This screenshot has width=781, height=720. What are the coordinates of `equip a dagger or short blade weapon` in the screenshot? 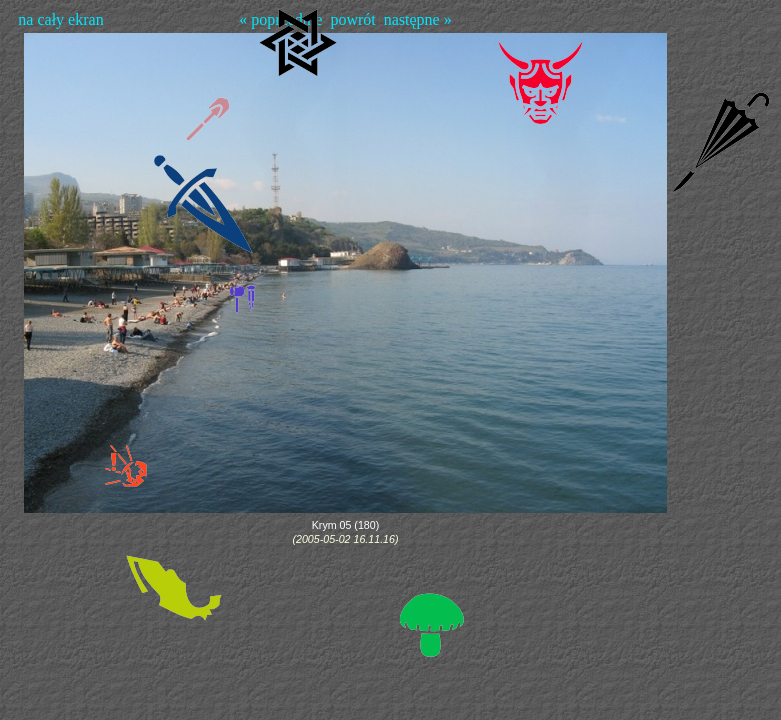 It's located at (203, 204).